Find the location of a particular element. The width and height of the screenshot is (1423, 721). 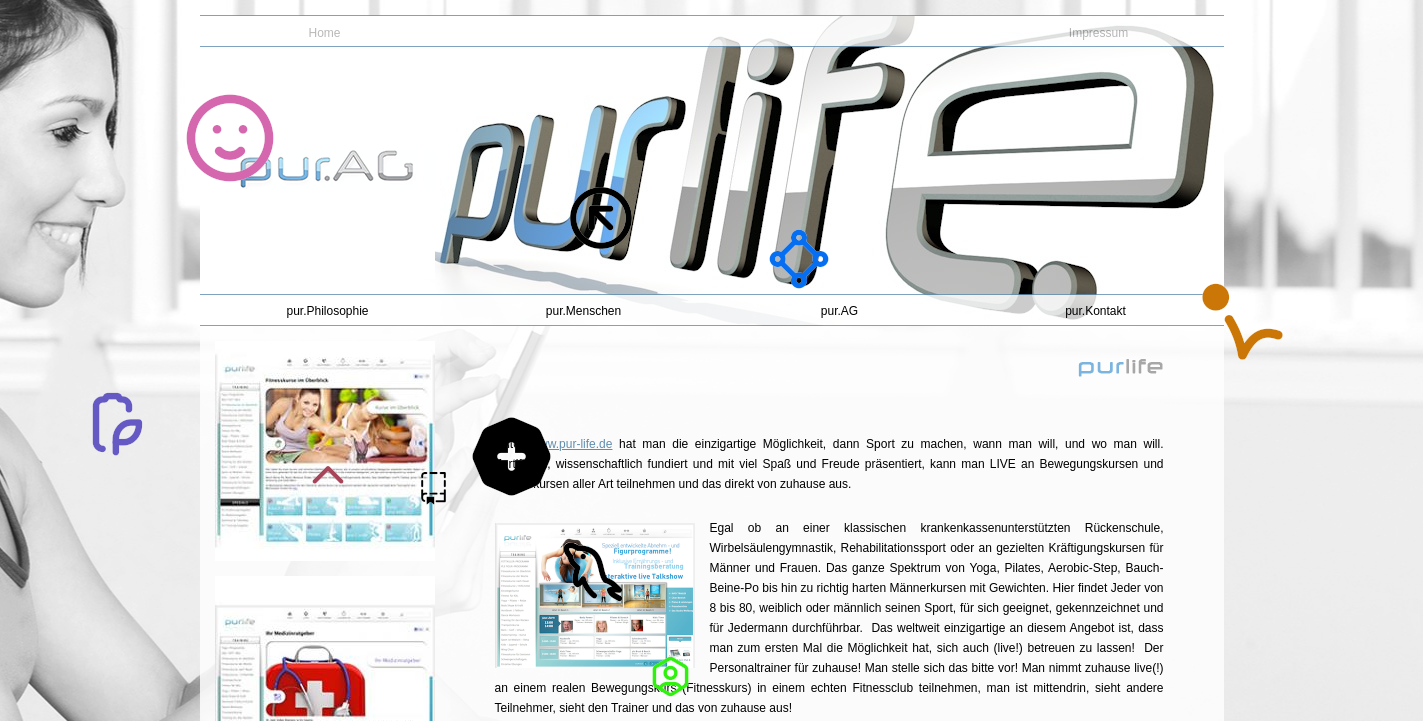

add a new item or element is located at coordinates (511, 456).